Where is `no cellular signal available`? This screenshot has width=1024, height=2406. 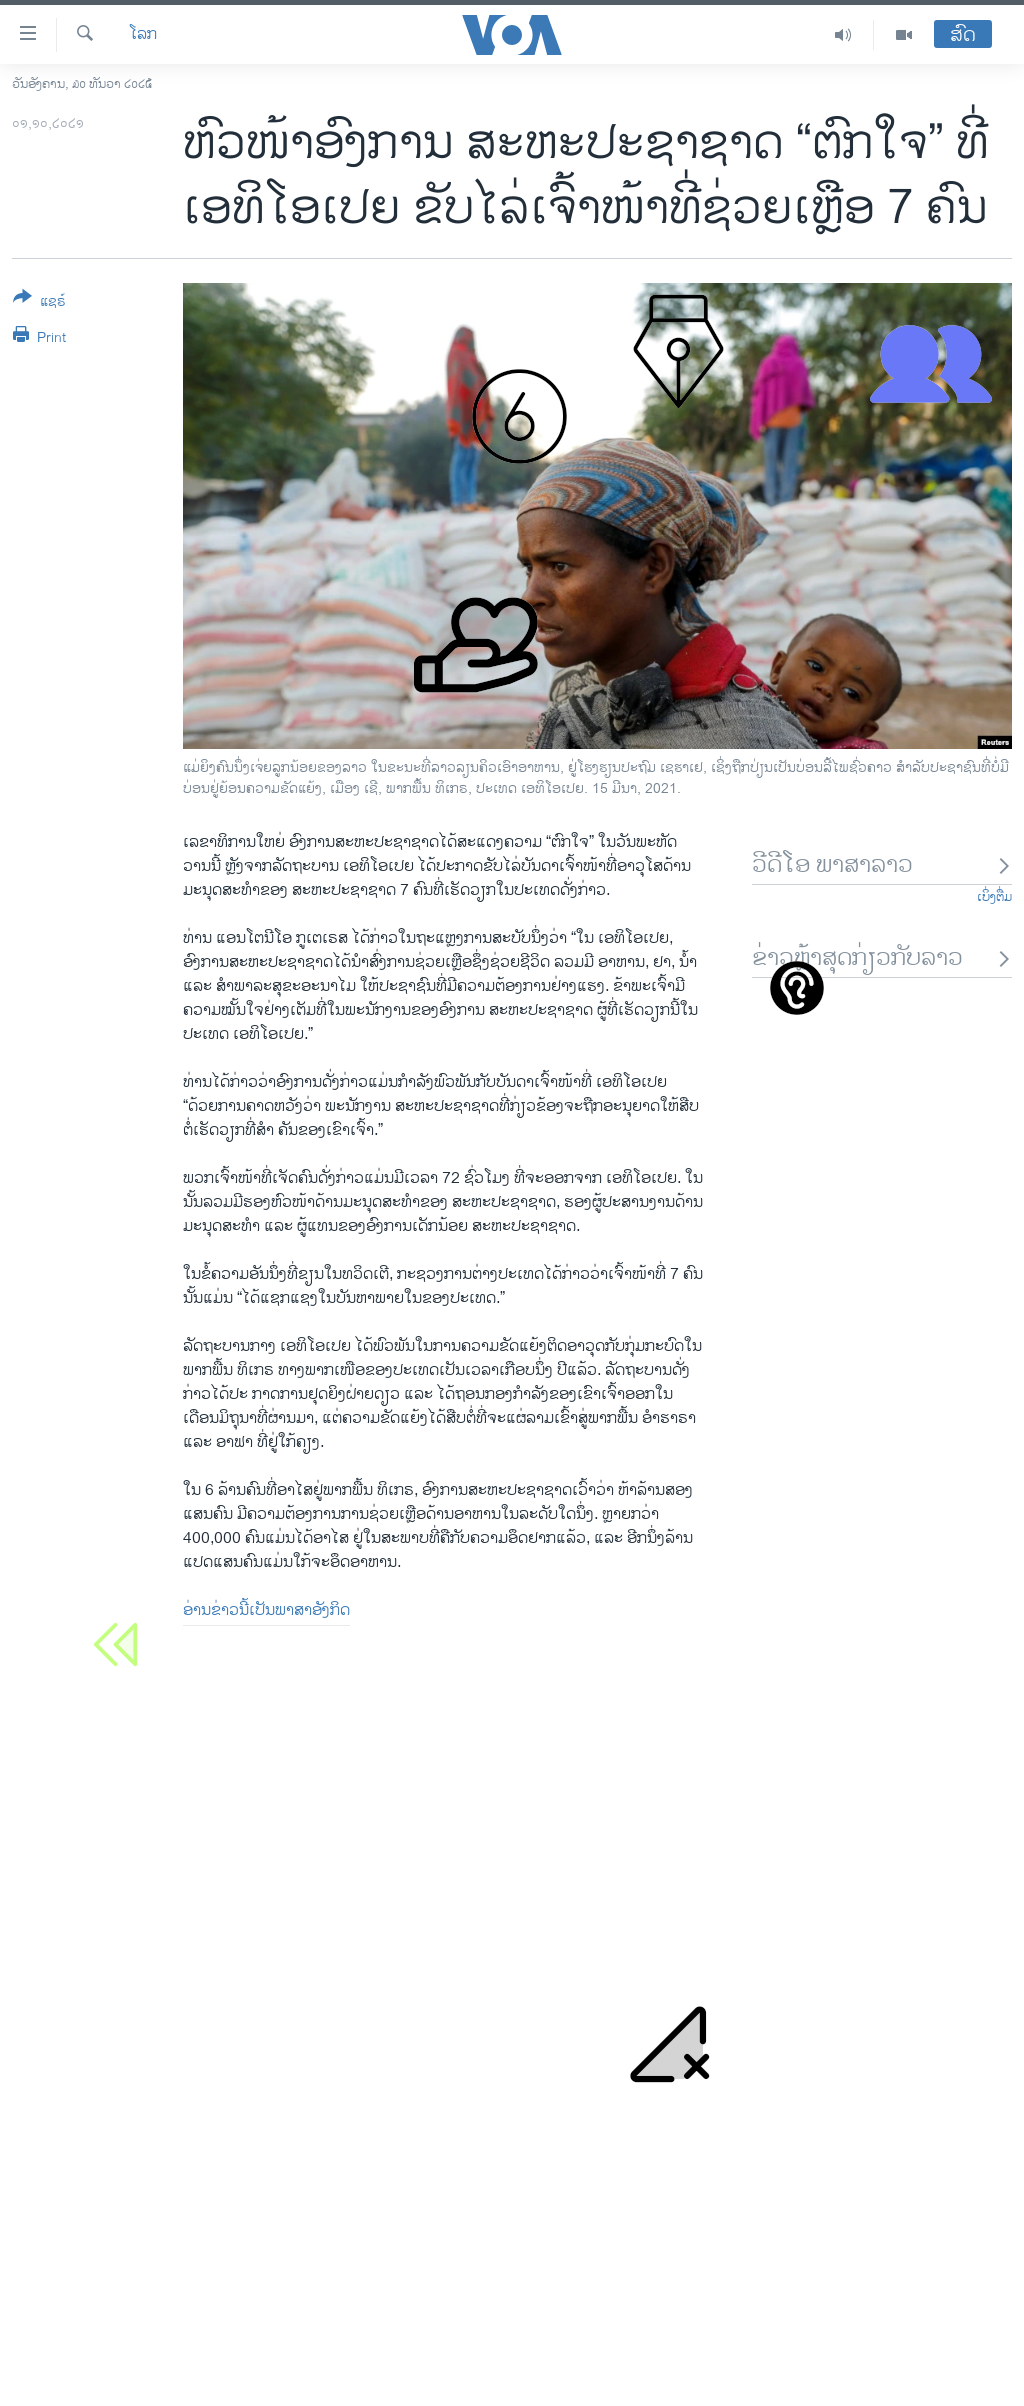 no cellular signal available is located at coordinates (674, 2047).